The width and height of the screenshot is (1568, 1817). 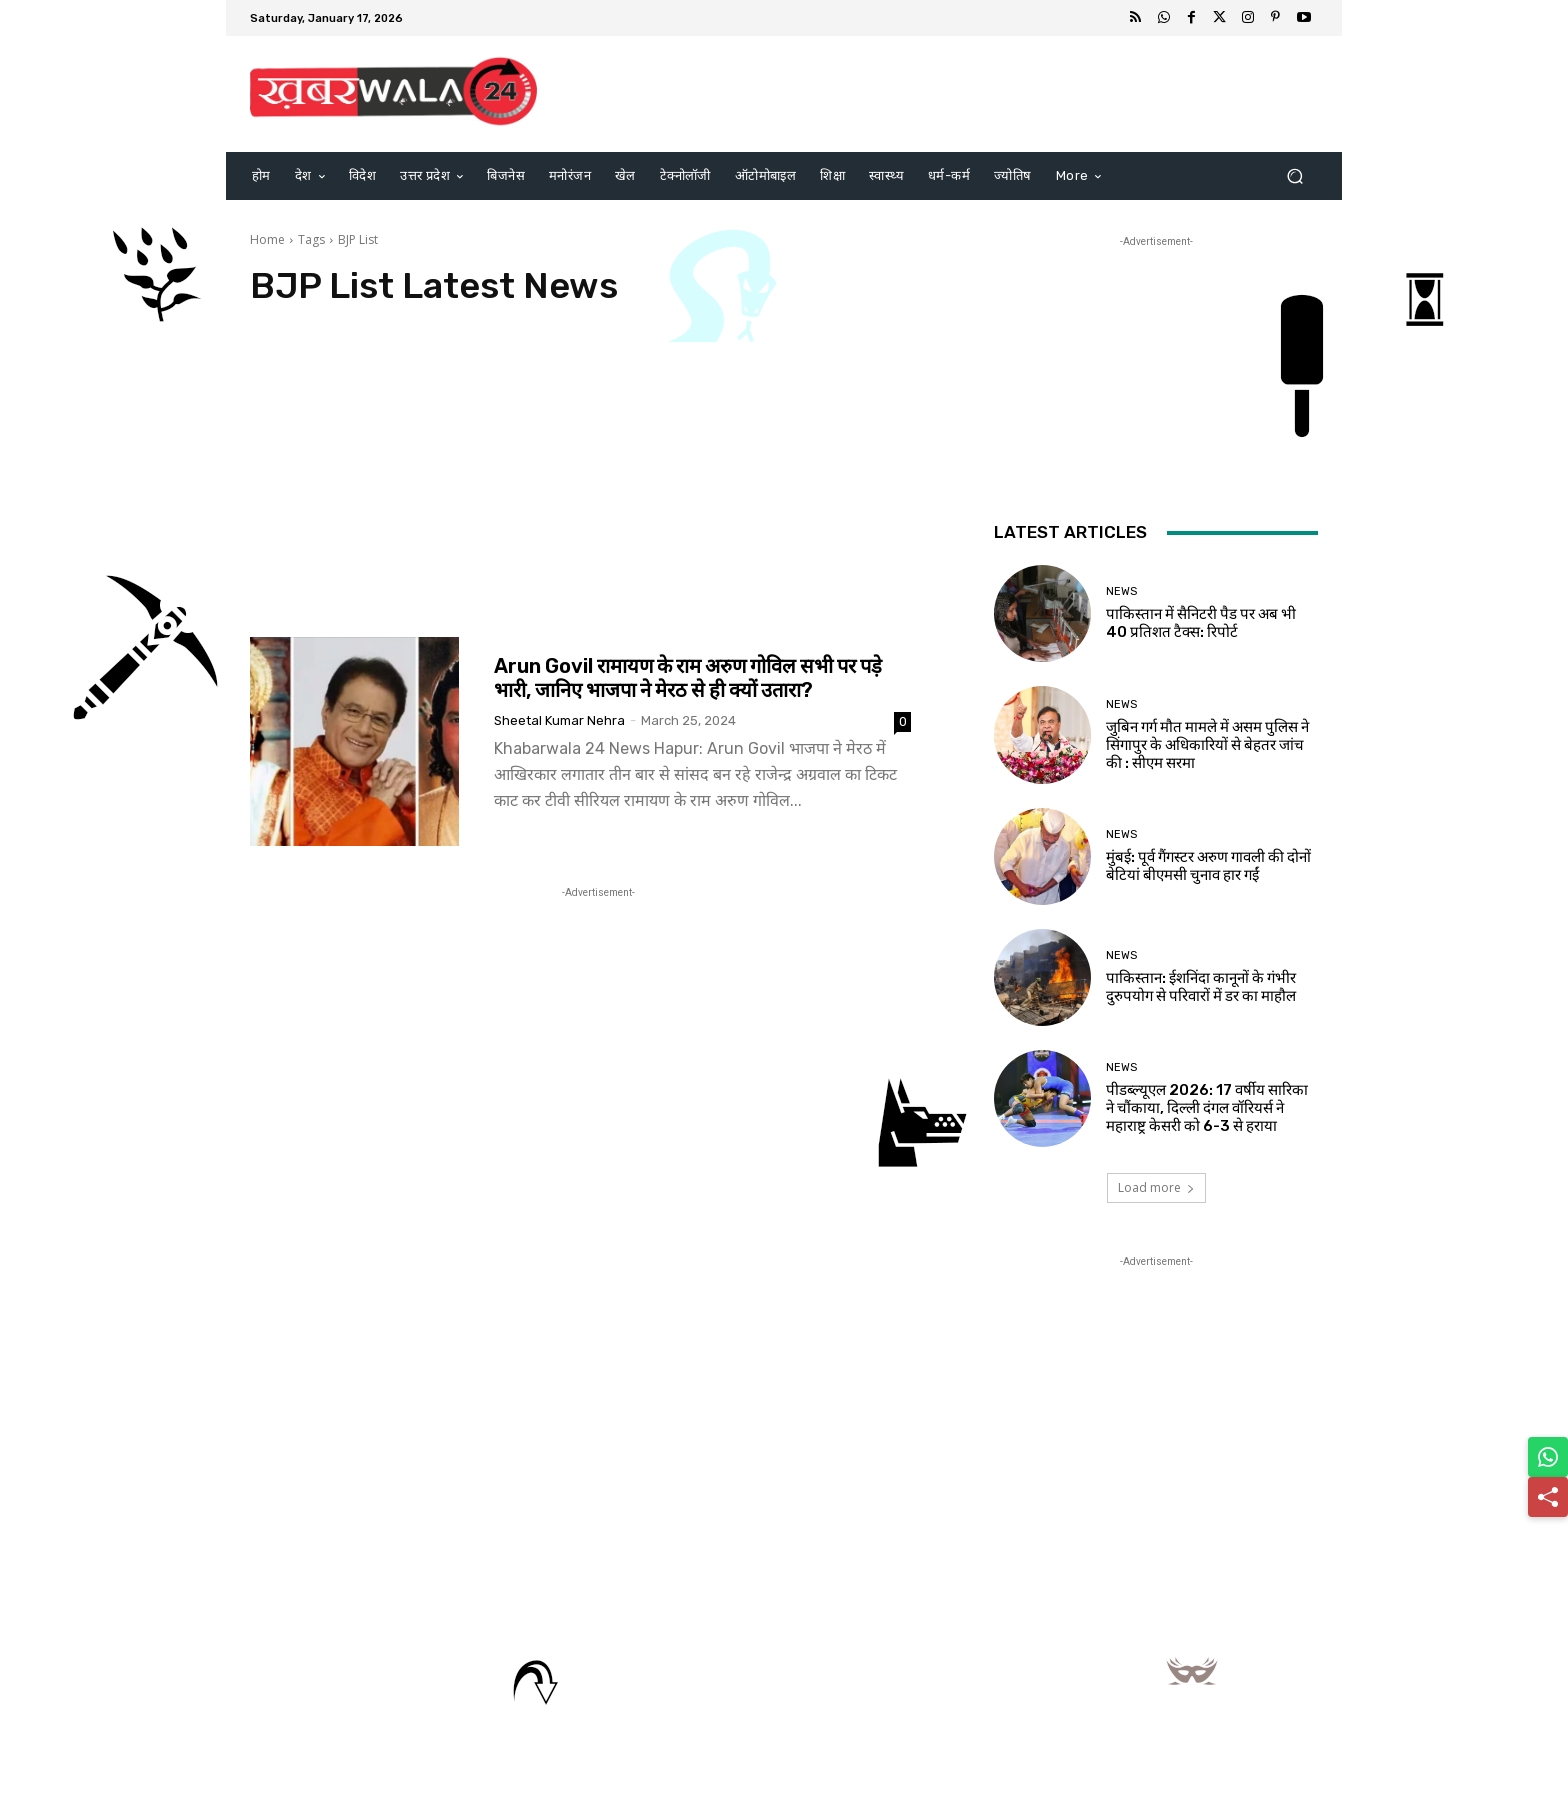 What do you see at coordinates (1302, 366) in the screenshot?
I see `select ice pop or popsicle treat` at bounding box center [1302, 366].